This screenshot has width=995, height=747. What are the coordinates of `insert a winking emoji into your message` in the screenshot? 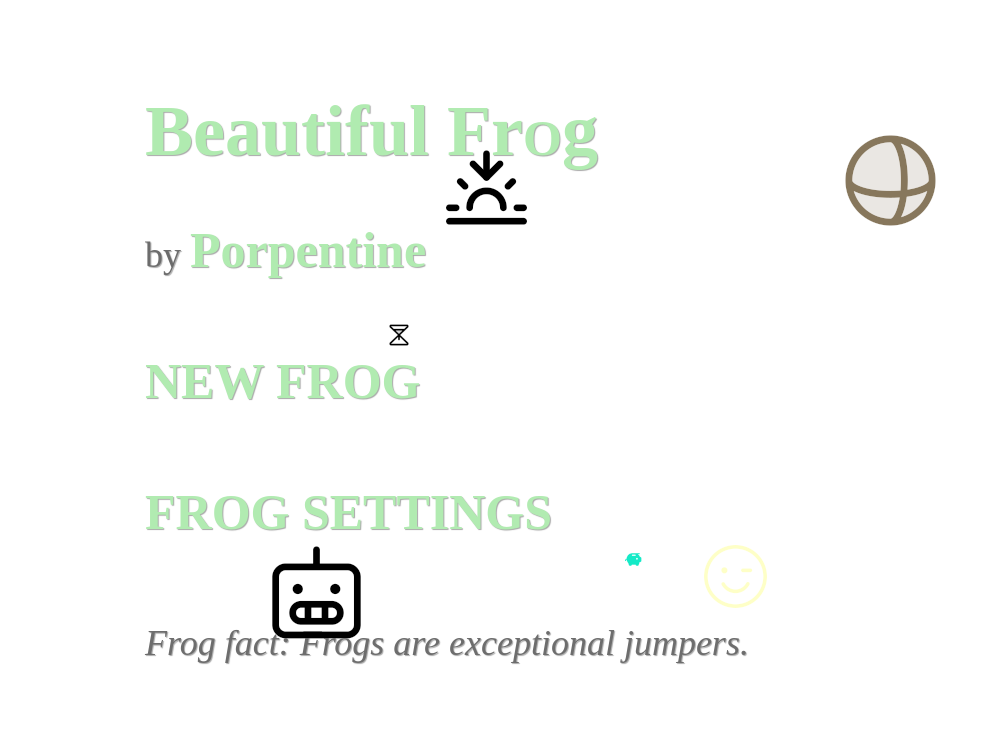 It's located at (735, 576).